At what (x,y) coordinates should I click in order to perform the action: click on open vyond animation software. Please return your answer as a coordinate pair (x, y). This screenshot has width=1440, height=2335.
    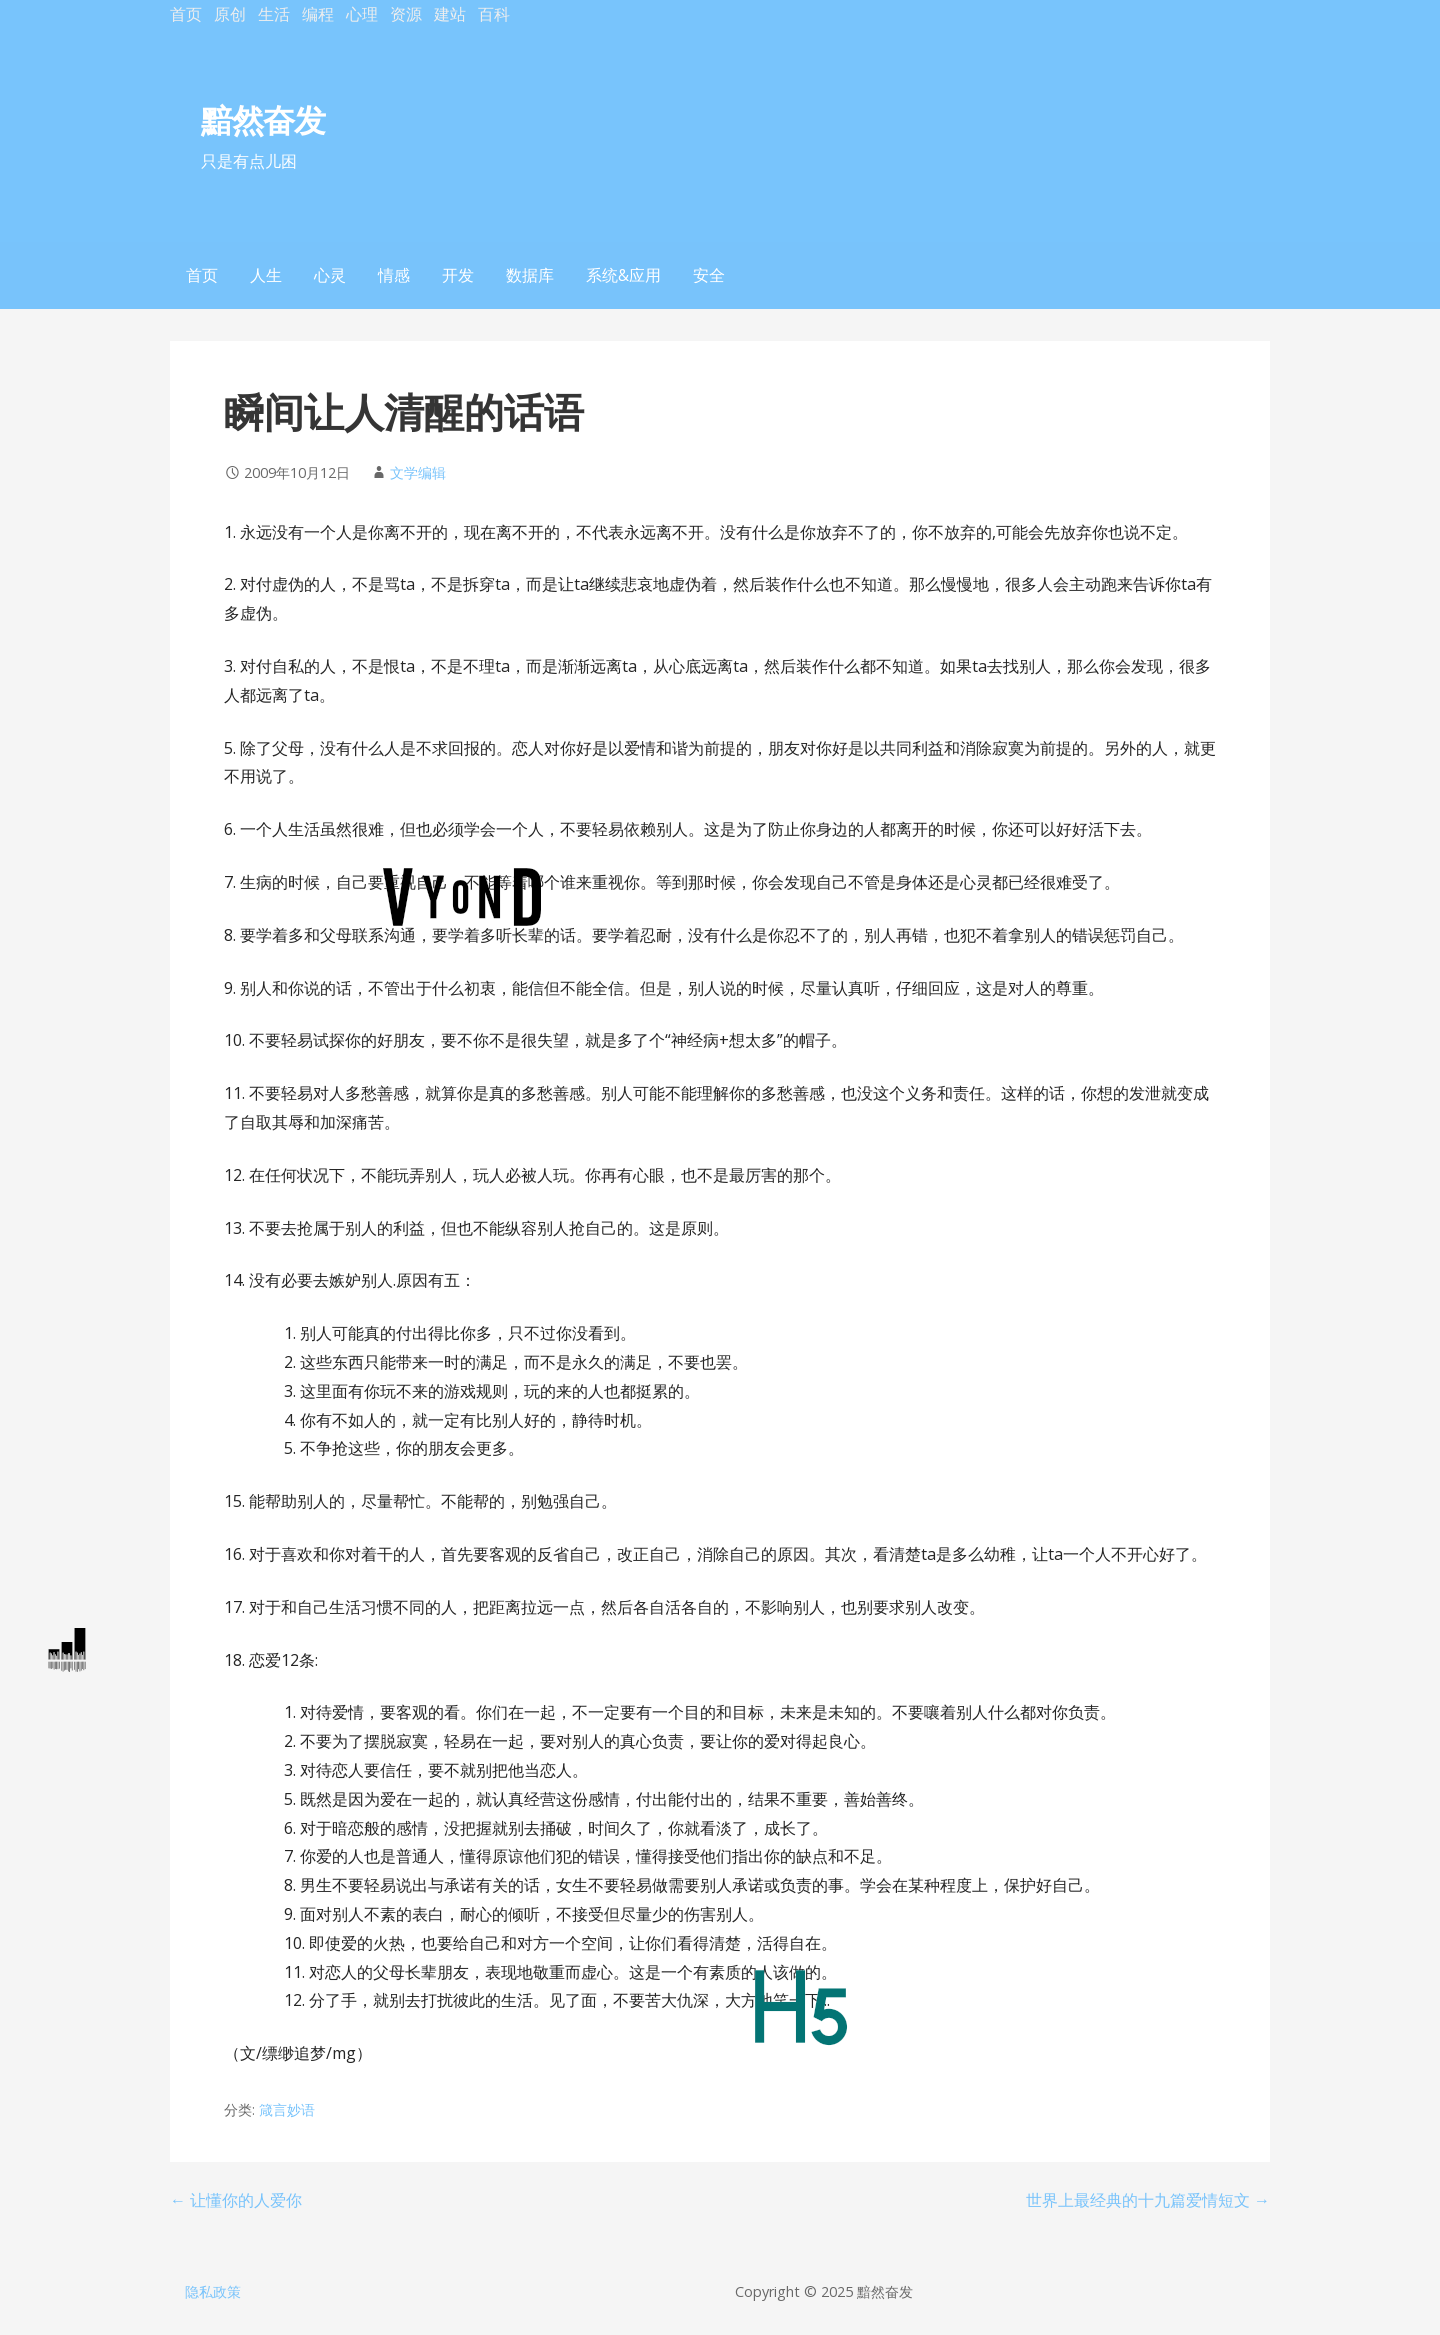
    Looking at the image, I should click on (462, 897).